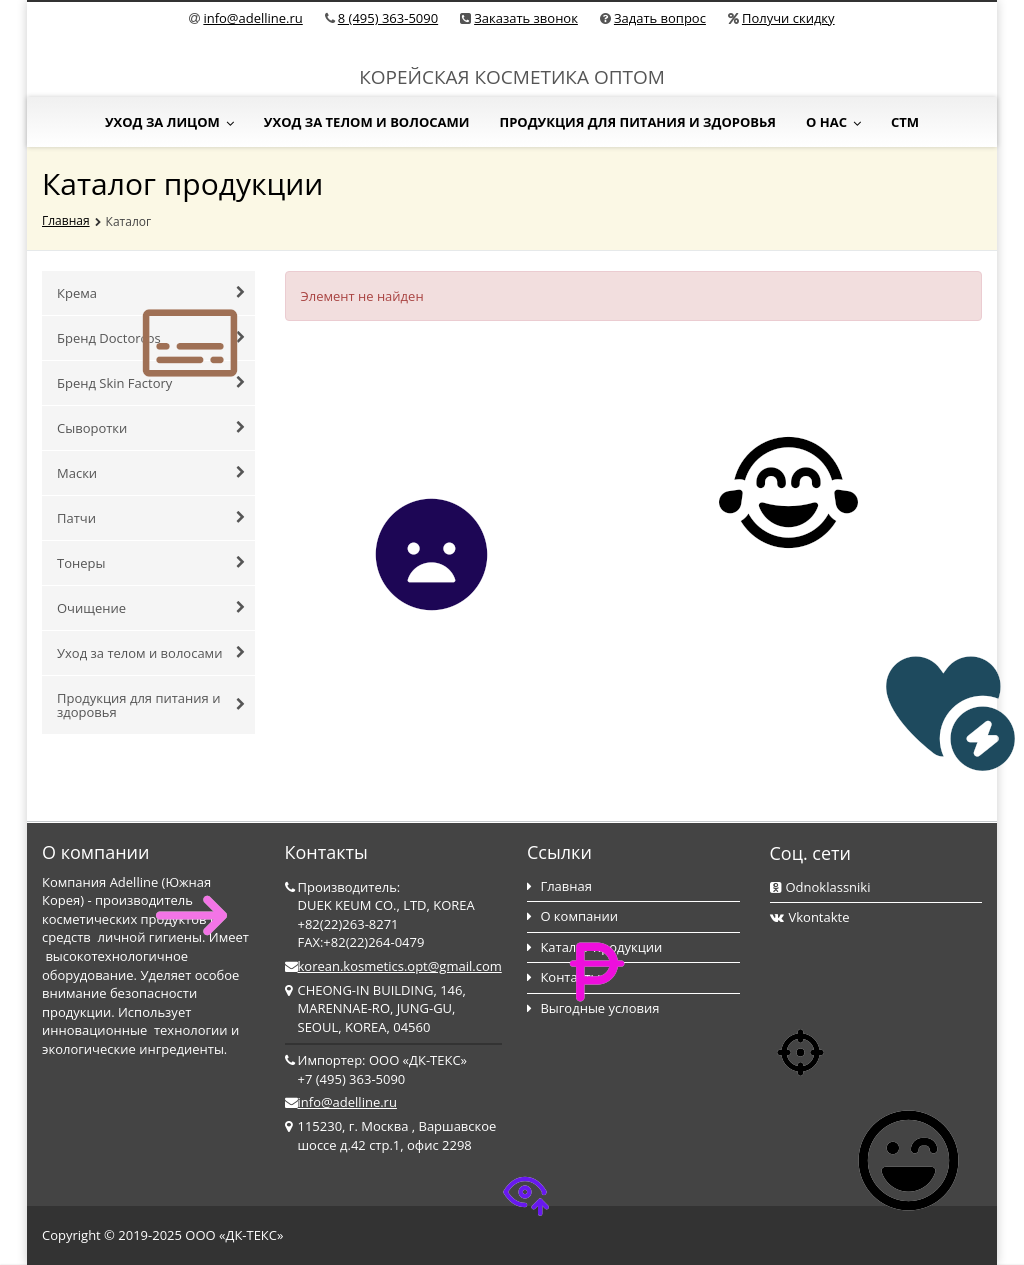  What do you see at coordinates (595, 972) in the screenshot?
I see `indicates price or amount in spanish pesetas` at bounding box center [595, 972].